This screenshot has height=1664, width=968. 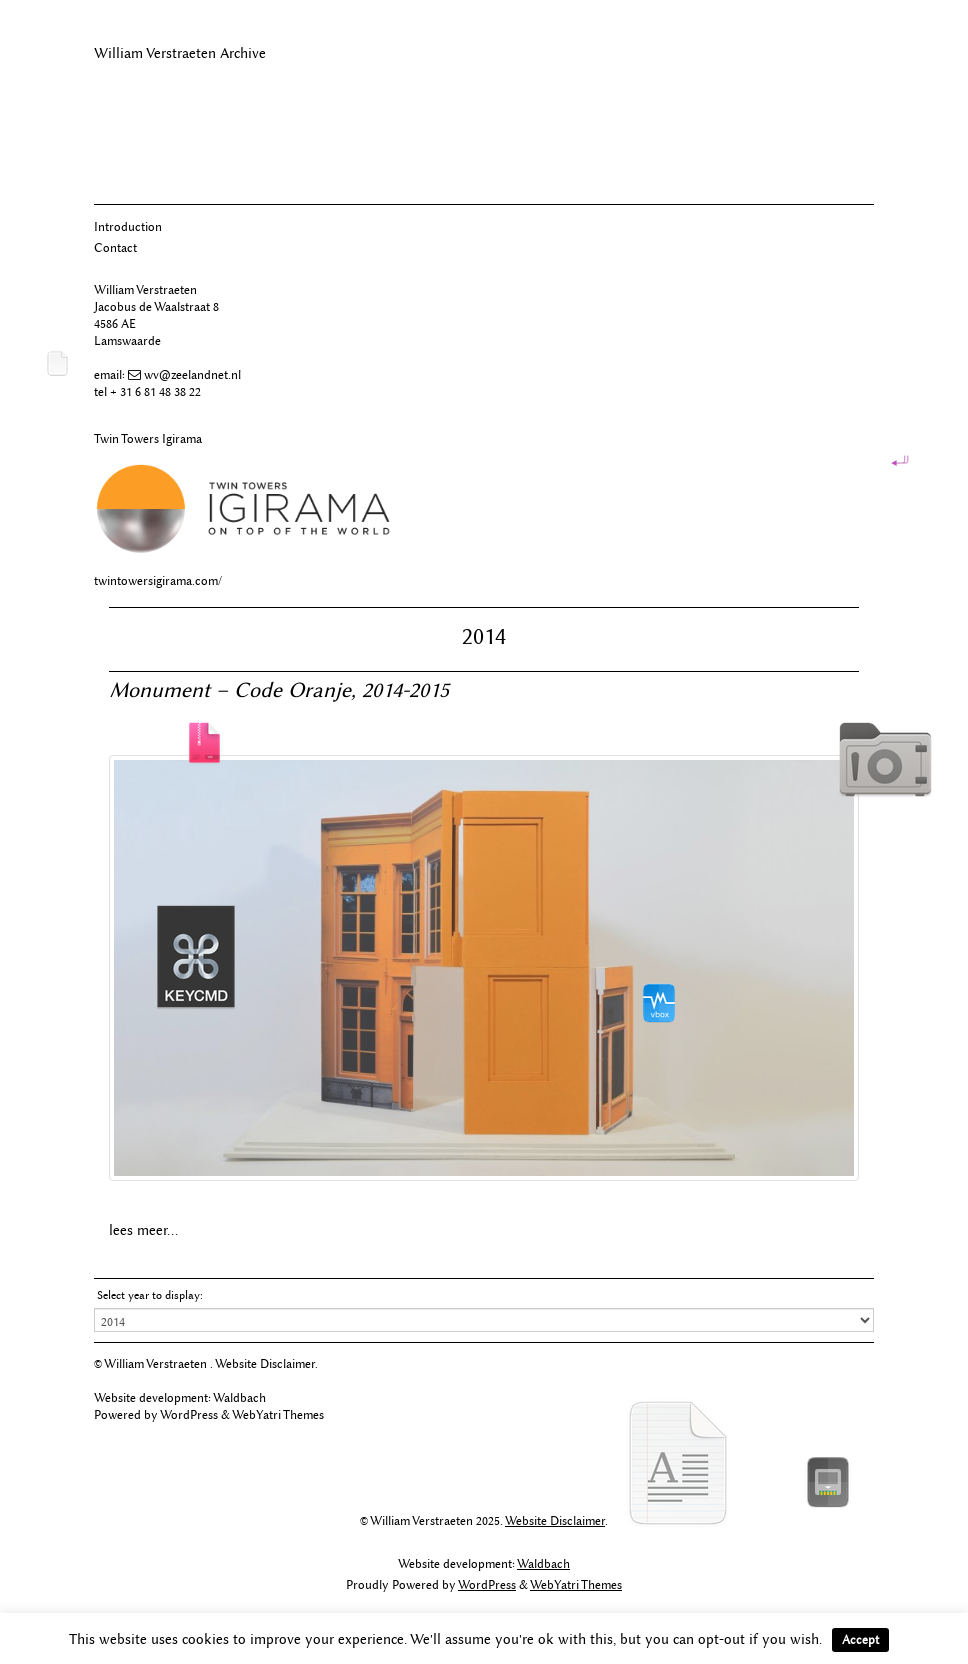 What do you see at coordinates (678, 1463) in the screenshot?
I see `a rich text or formatted document file` at bounding box center [678, 1463].